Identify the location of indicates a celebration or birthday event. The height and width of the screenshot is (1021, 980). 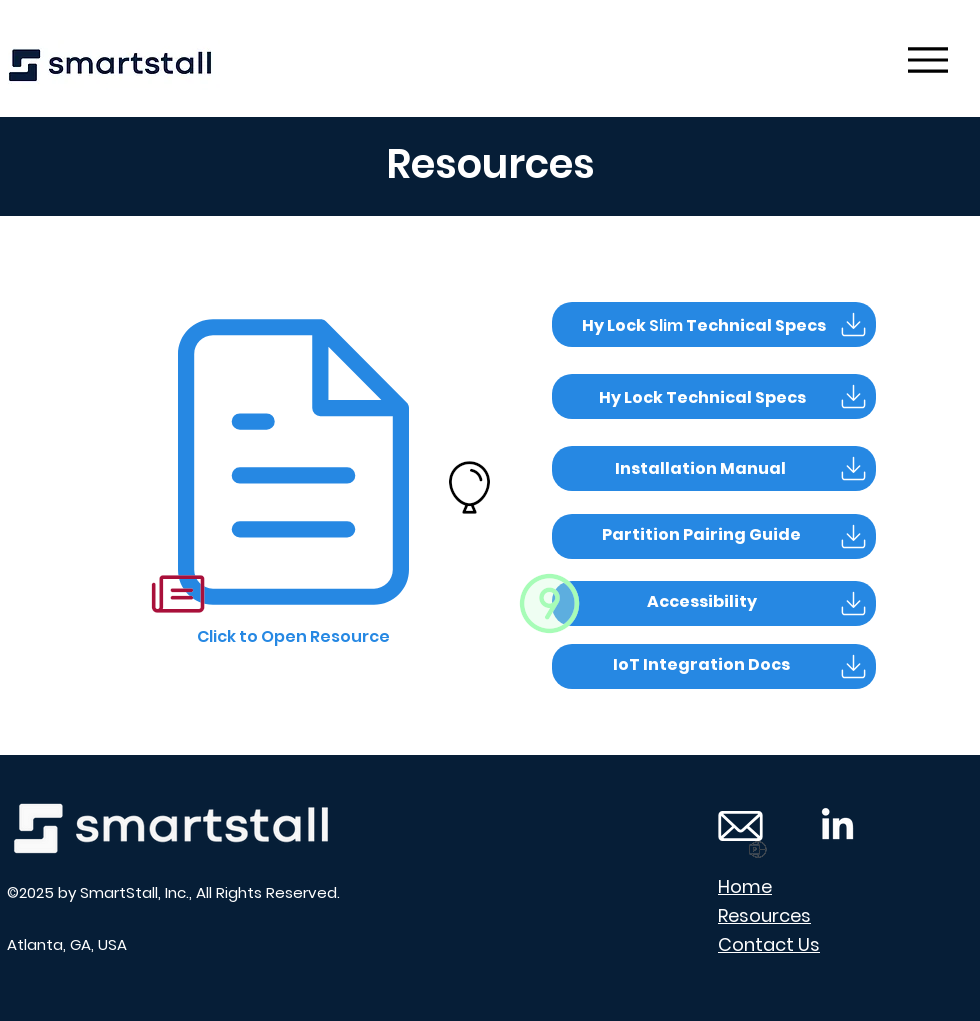
(469, 487).